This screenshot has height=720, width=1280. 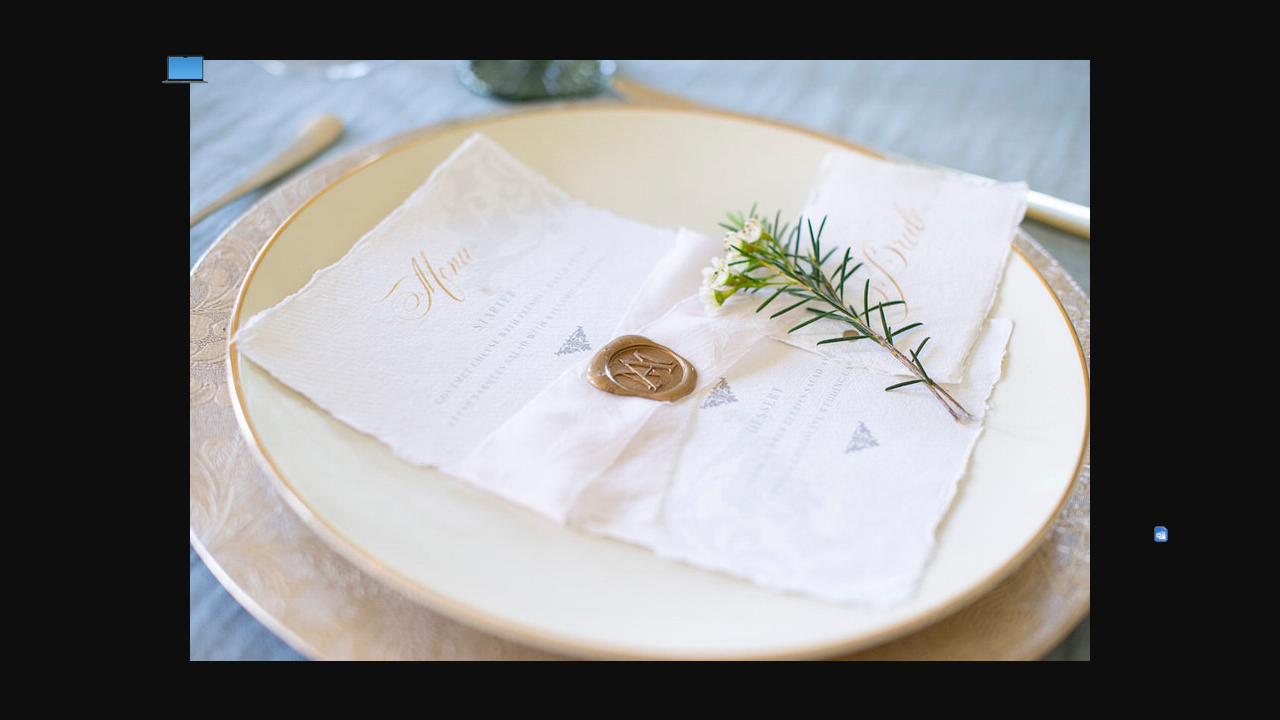 What do you see at coordinates (1161, 534) in the screenshot?
I see `open a microsoft word document` at bounding box center [1161, 534].